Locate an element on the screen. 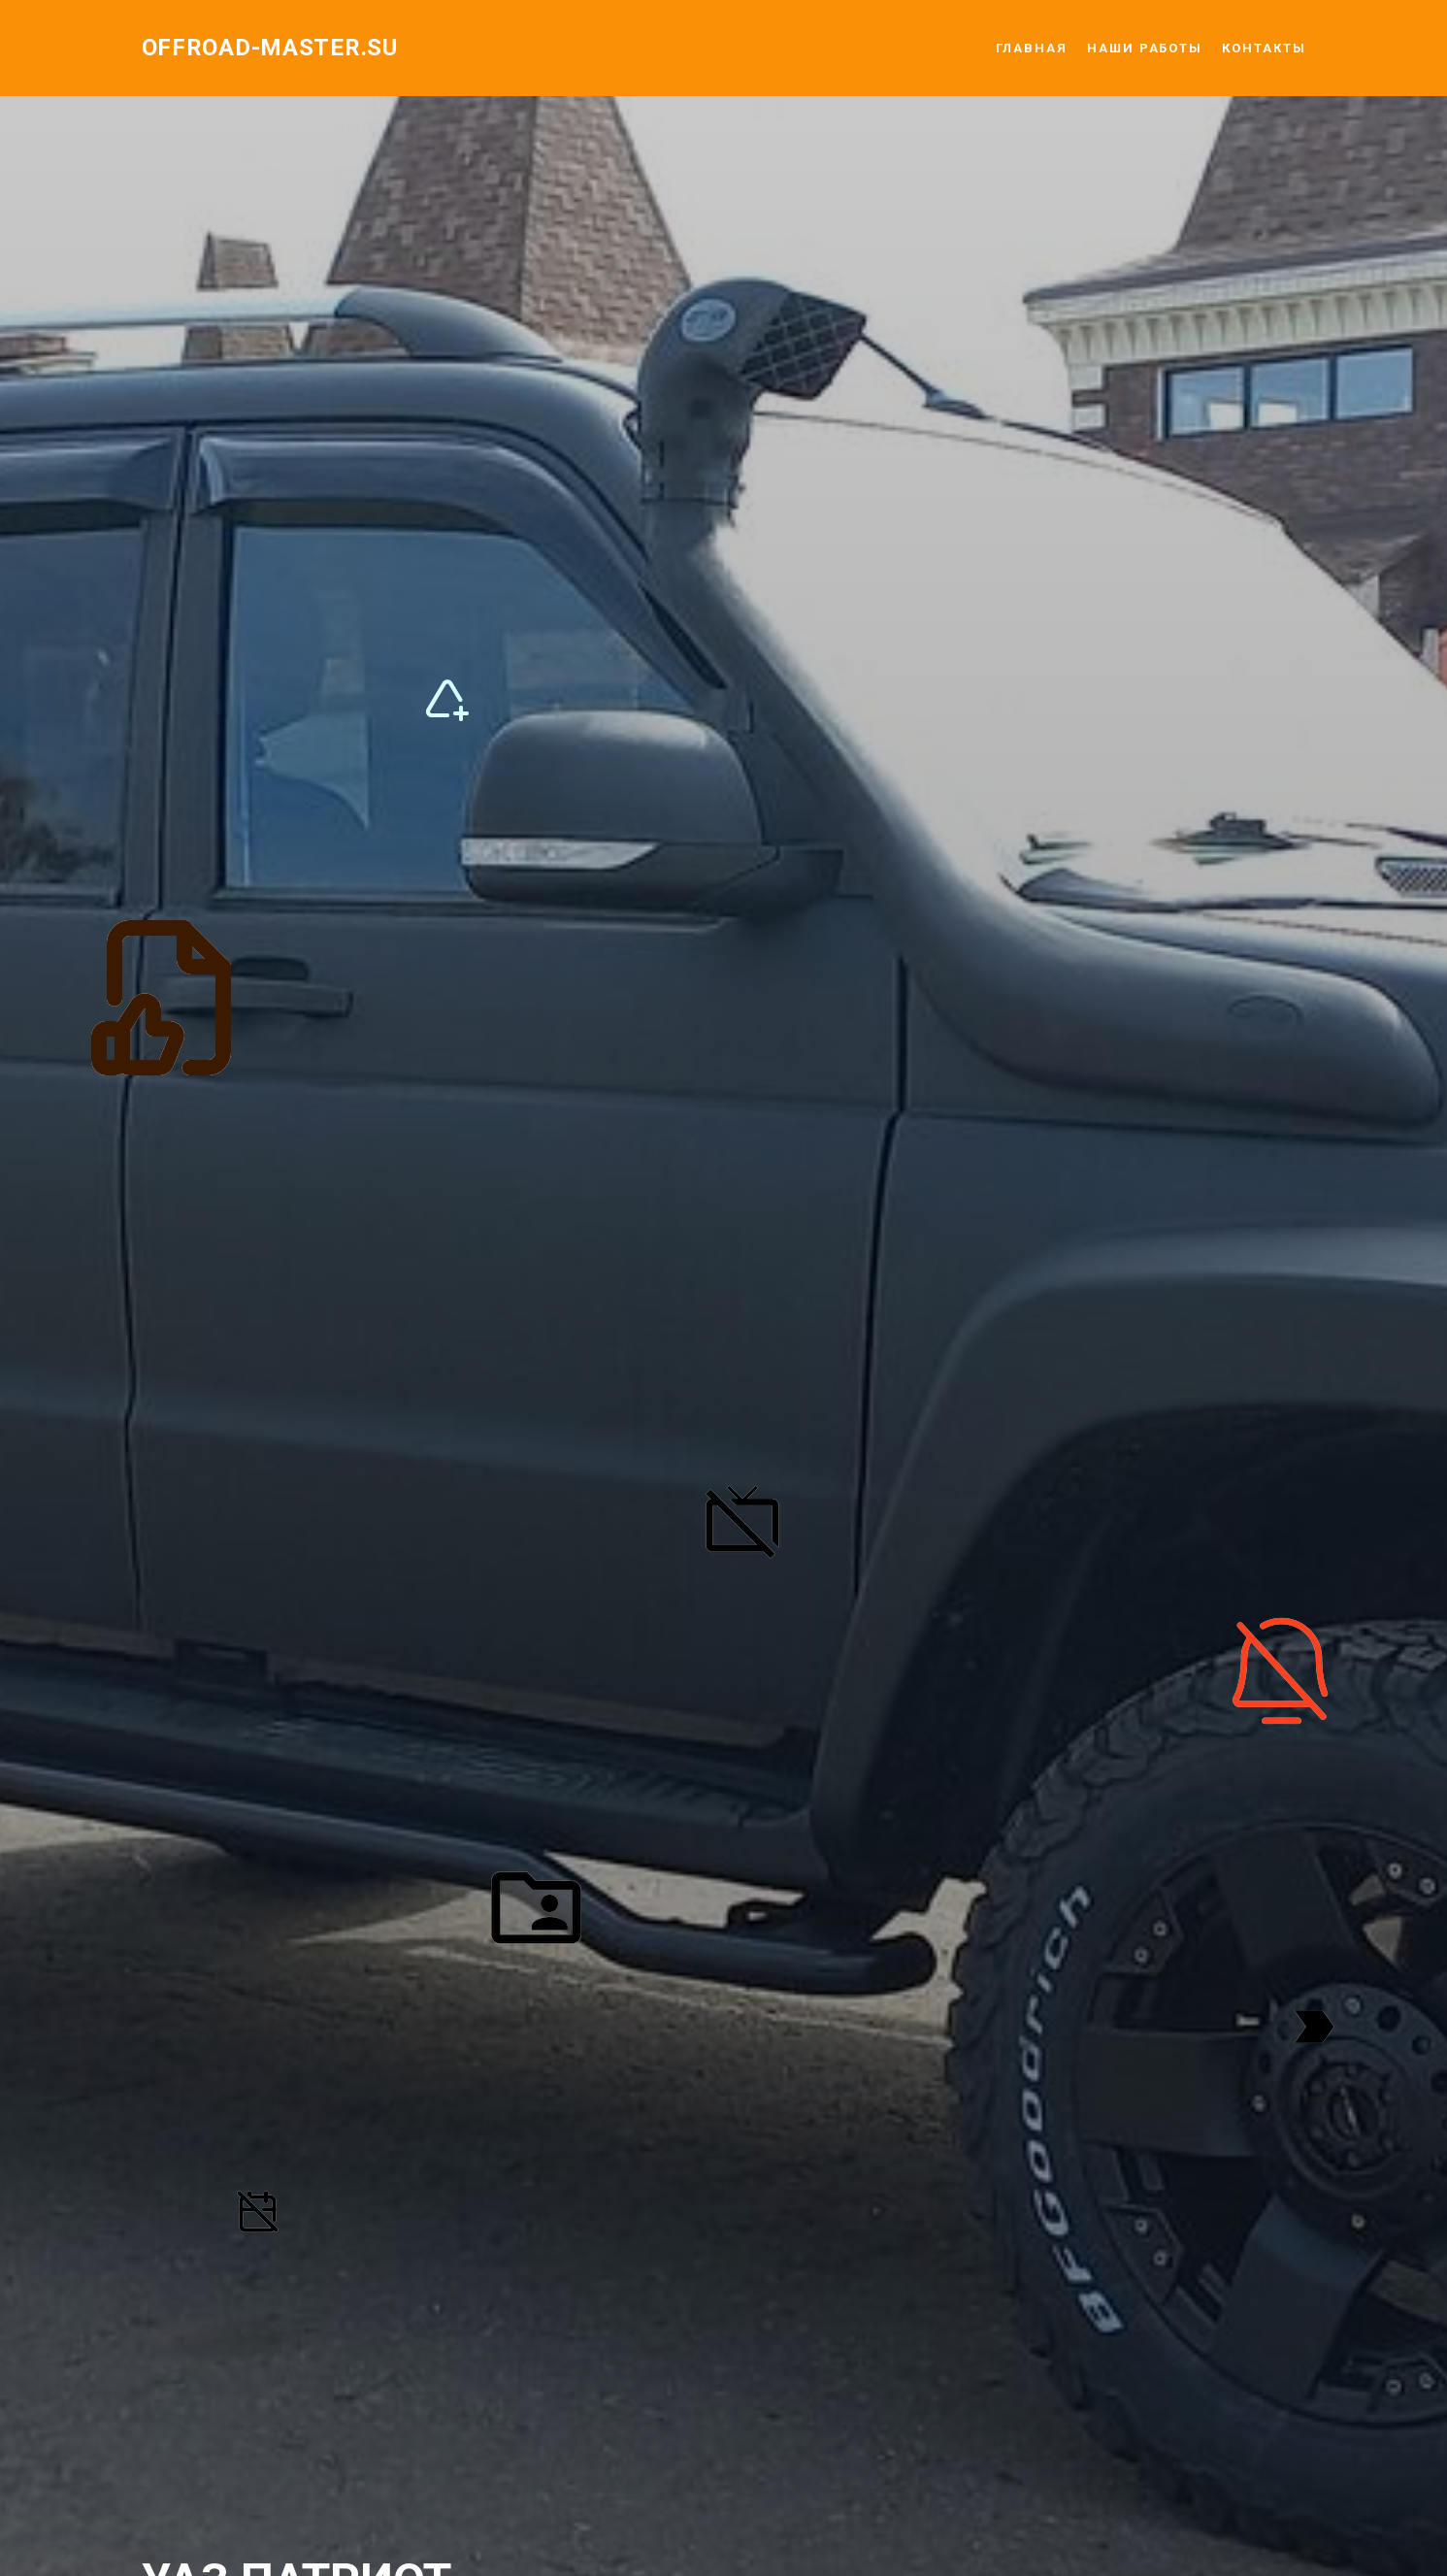 This screenshot has height=2576, width=1447. like or approve a document is located at coordinates (169, 998).